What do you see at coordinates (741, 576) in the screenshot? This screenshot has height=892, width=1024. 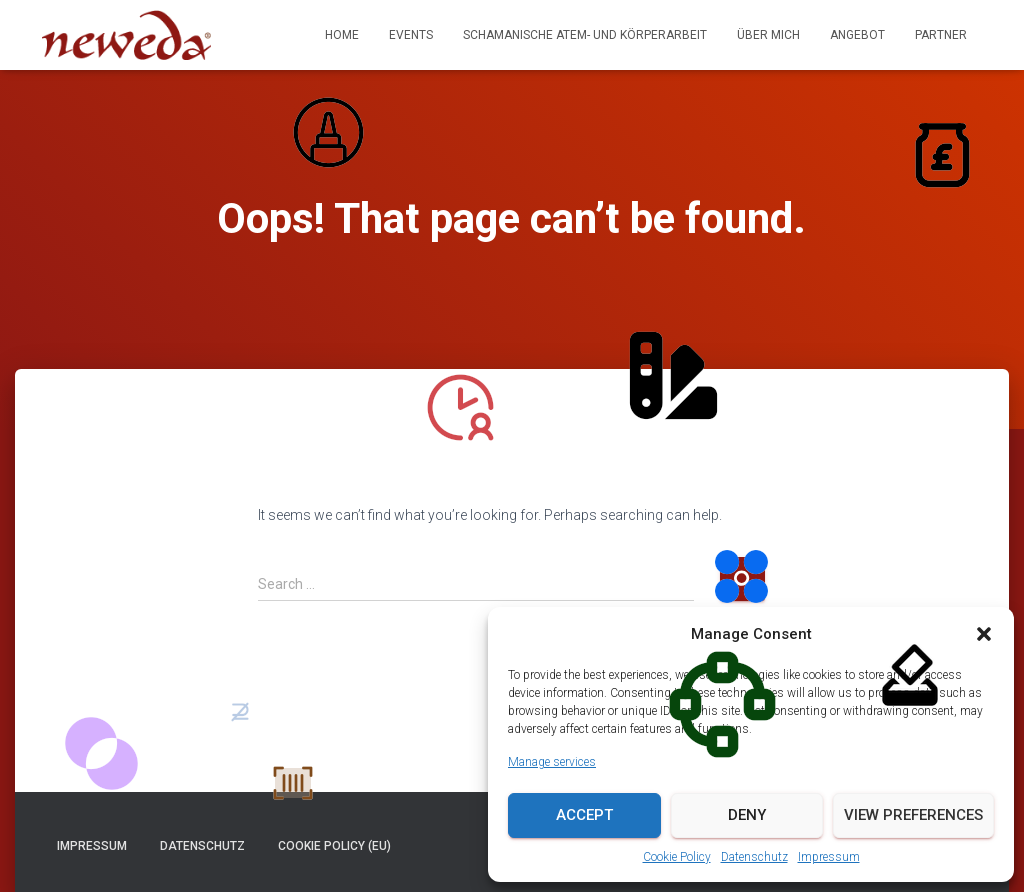 I see `open app grid or launcher` at bounding box center [741, 576].